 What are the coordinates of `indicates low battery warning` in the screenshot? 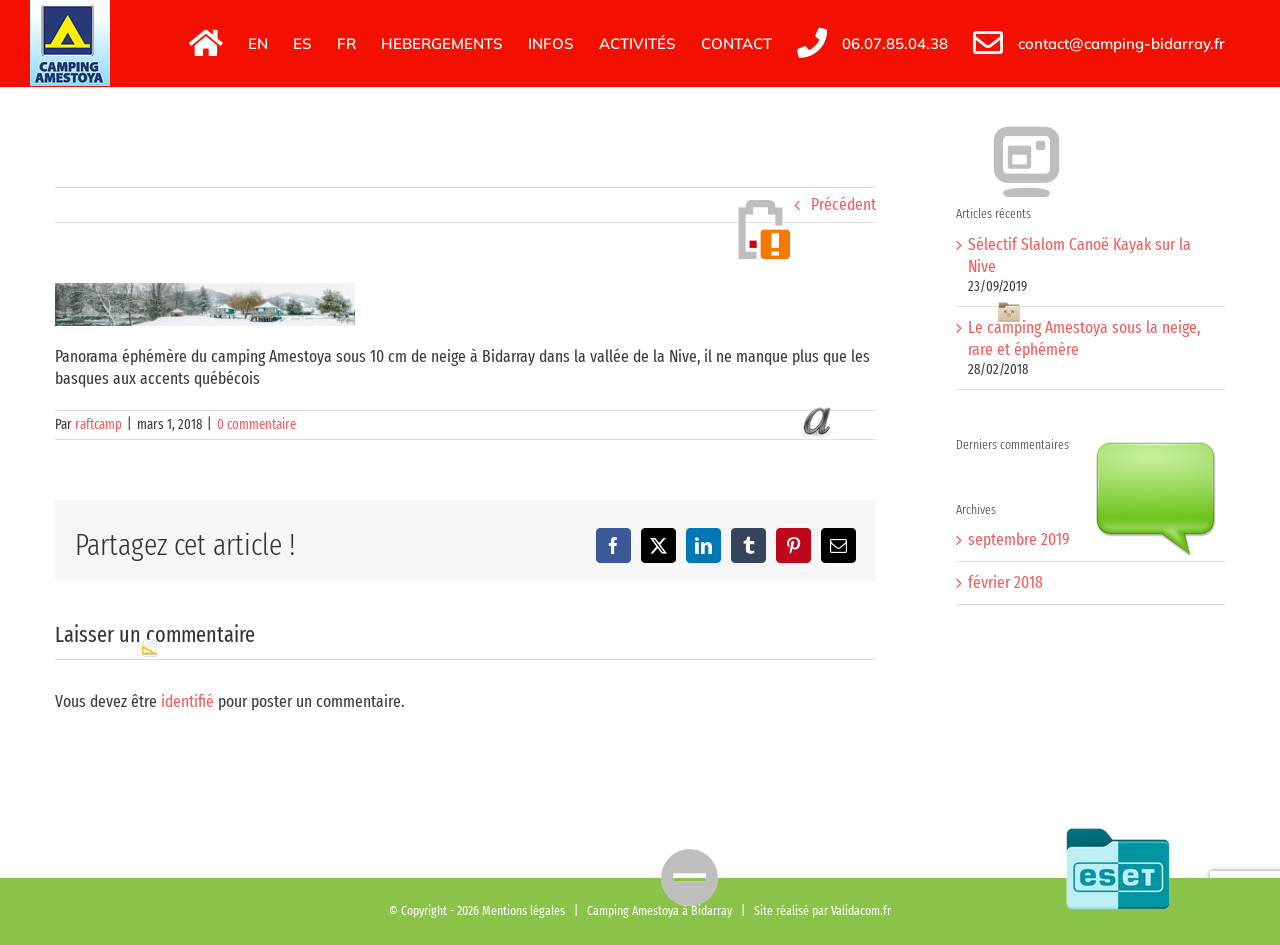 It's located at (760, 229).